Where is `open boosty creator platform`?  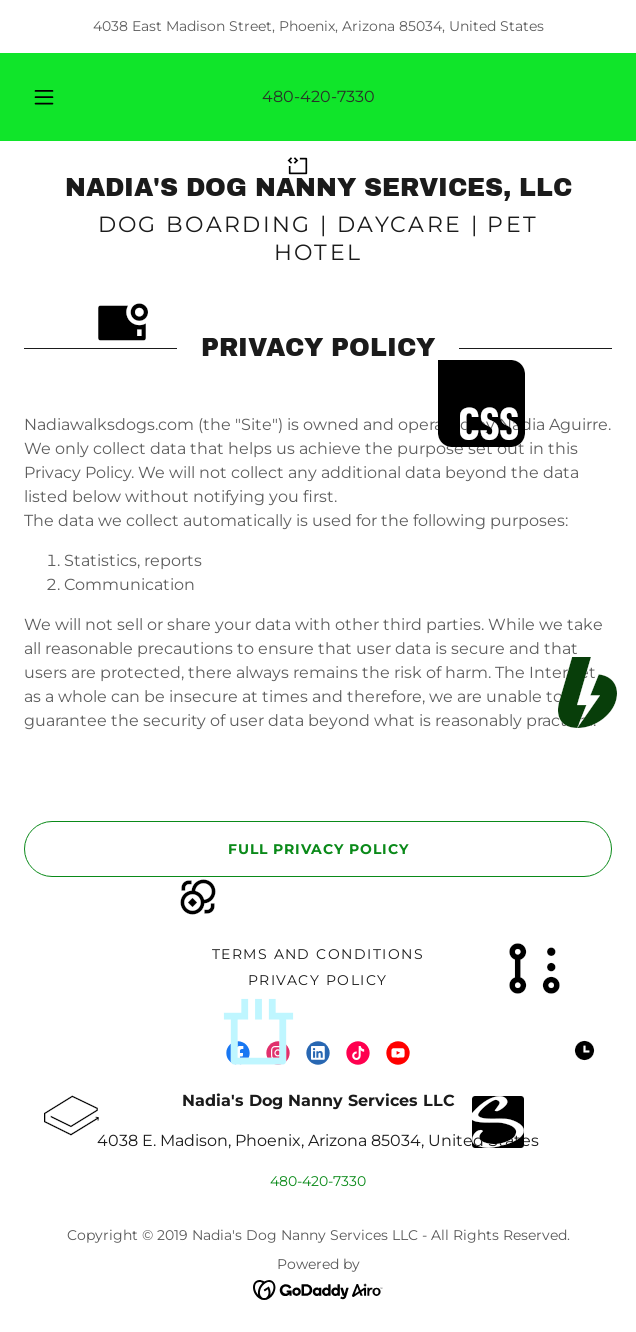 open boosty creator platform is located at coordinates (587, 692).